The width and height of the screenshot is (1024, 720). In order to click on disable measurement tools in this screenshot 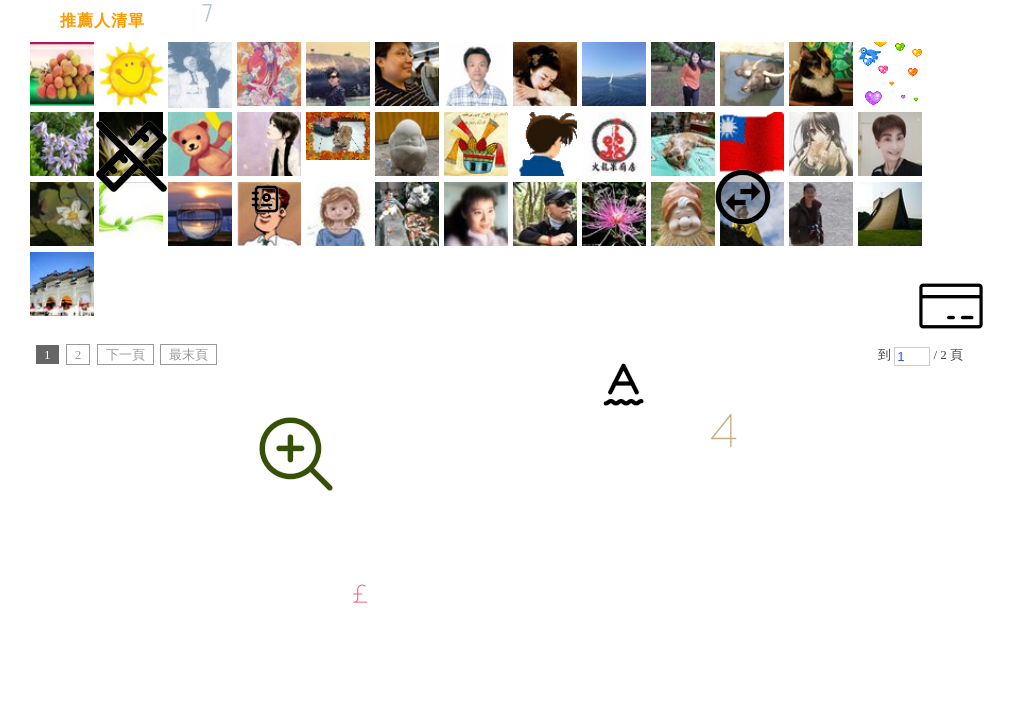, I will do `click(131, 156)`.